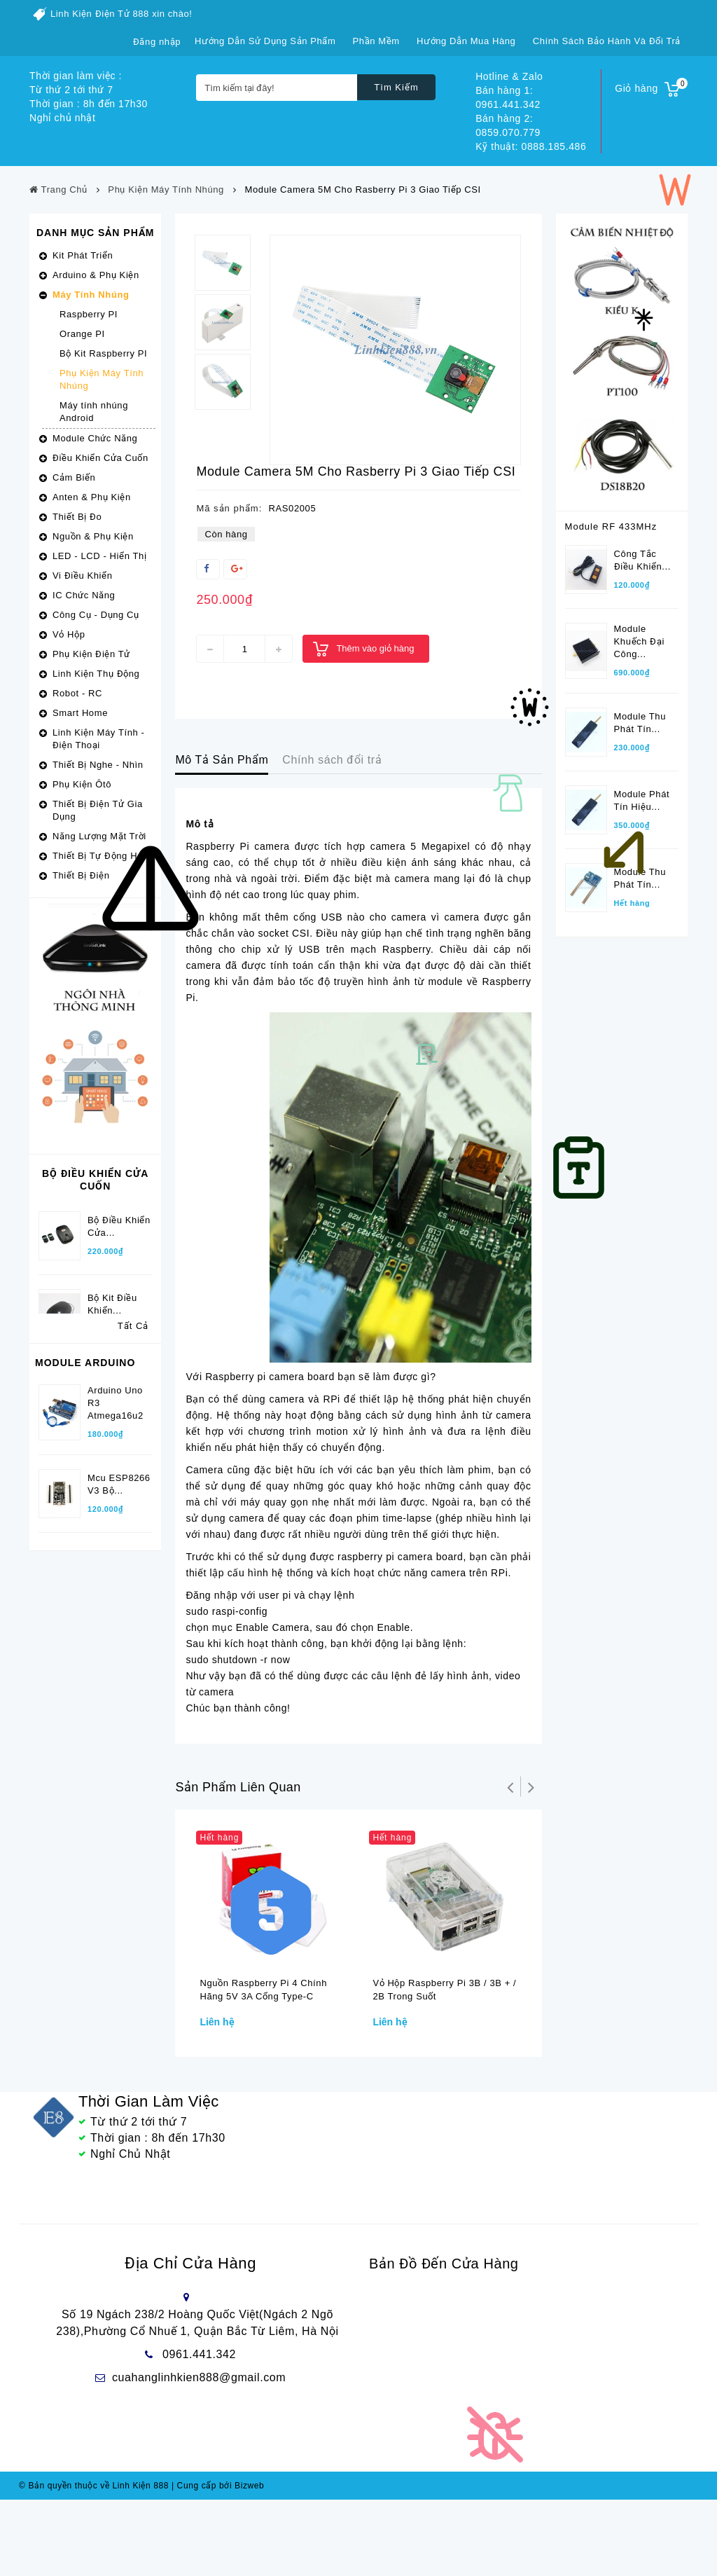 Image resolution: width=717 pixels, height=2576 pixels. What do you see at coordinates (151, 891) in the screenshot?
I see `view item details` at bounding box center [151, 891].